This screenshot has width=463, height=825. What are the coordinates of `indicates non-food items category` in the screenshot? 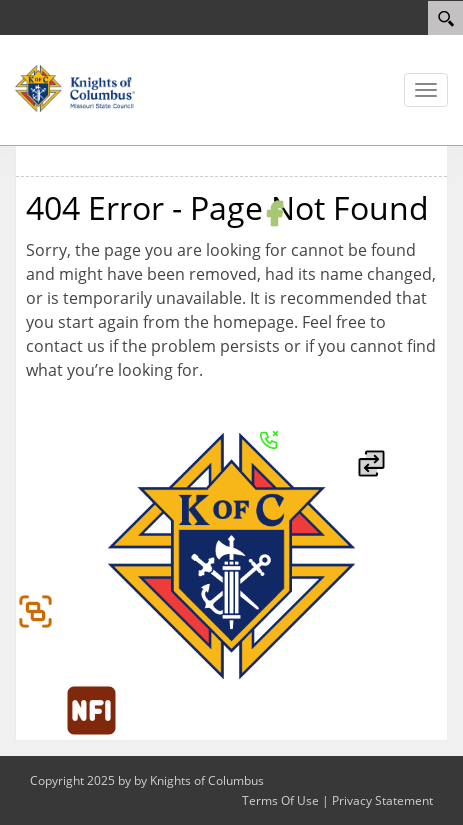 It's located at (91, 710).